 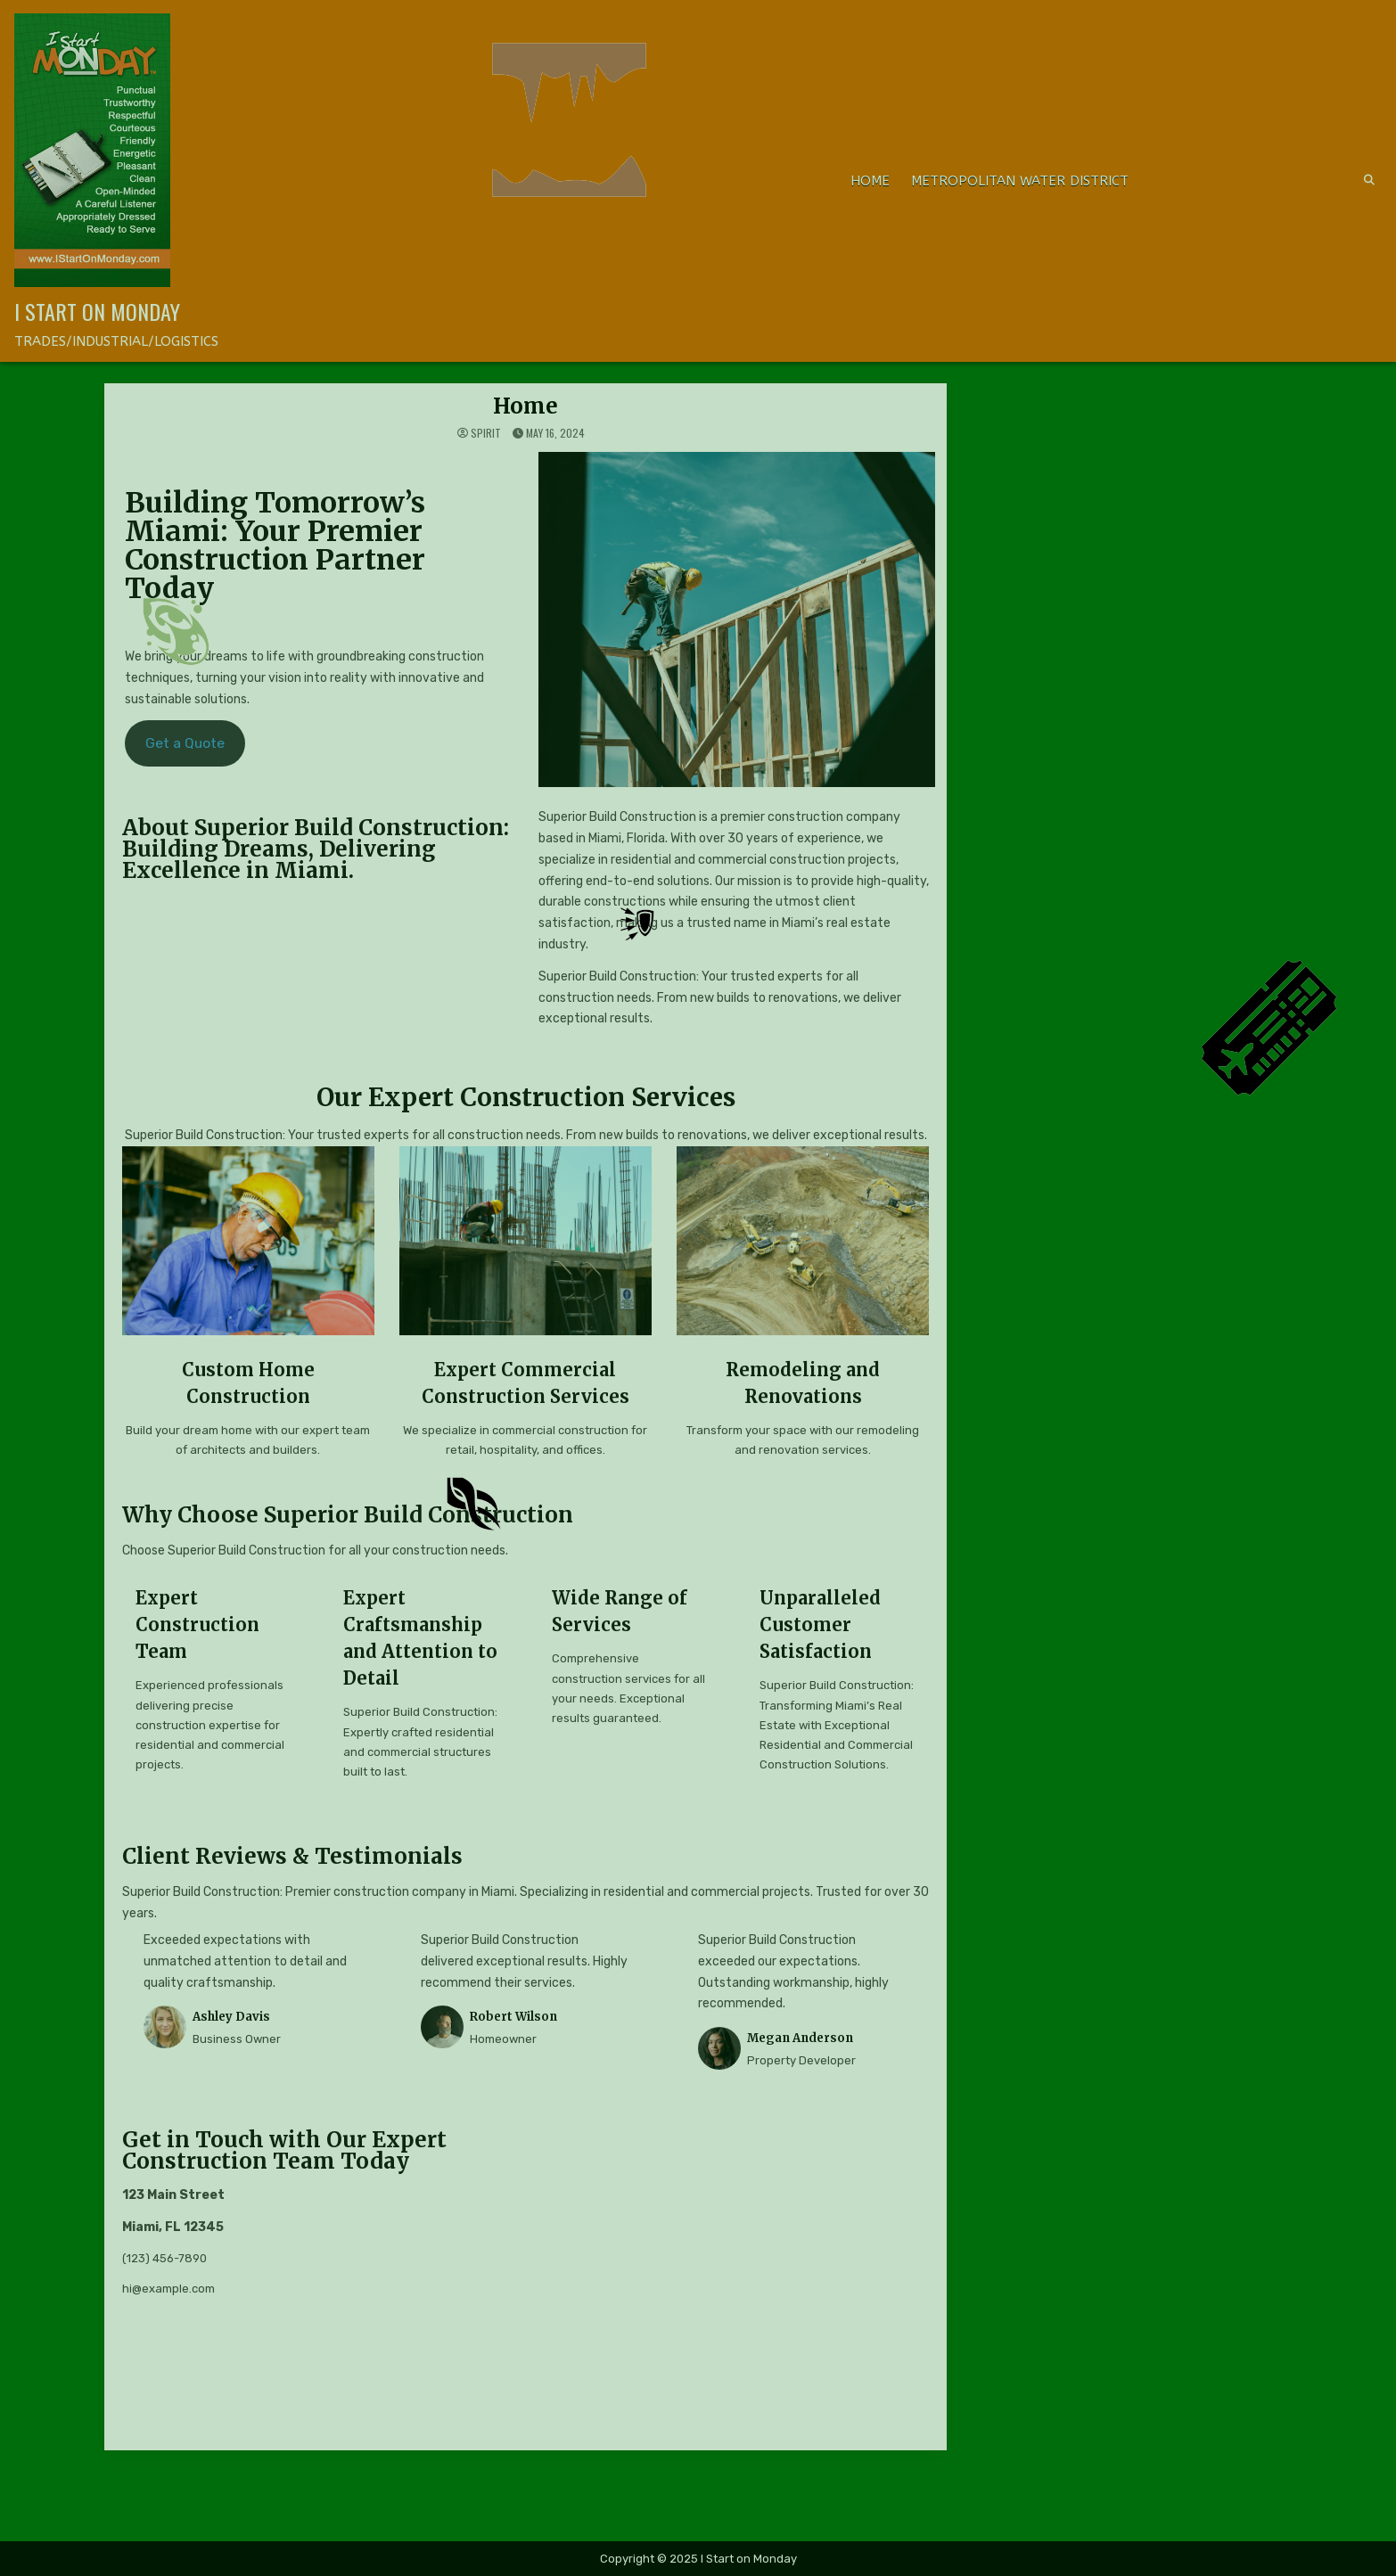 What do you see at coordinates (474, 1504) in the screenshot?
I see `activate tentacle attack ability` at bounding box center [474, 1504].